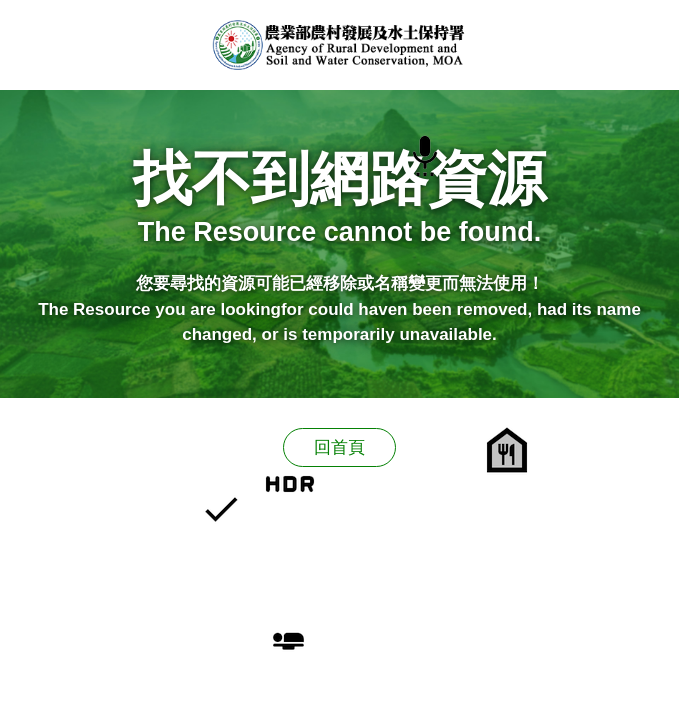  Describe the element at coordinates (288, 640) in the screenshot. I see `indicates flat-bed seat available on flight` at that location.